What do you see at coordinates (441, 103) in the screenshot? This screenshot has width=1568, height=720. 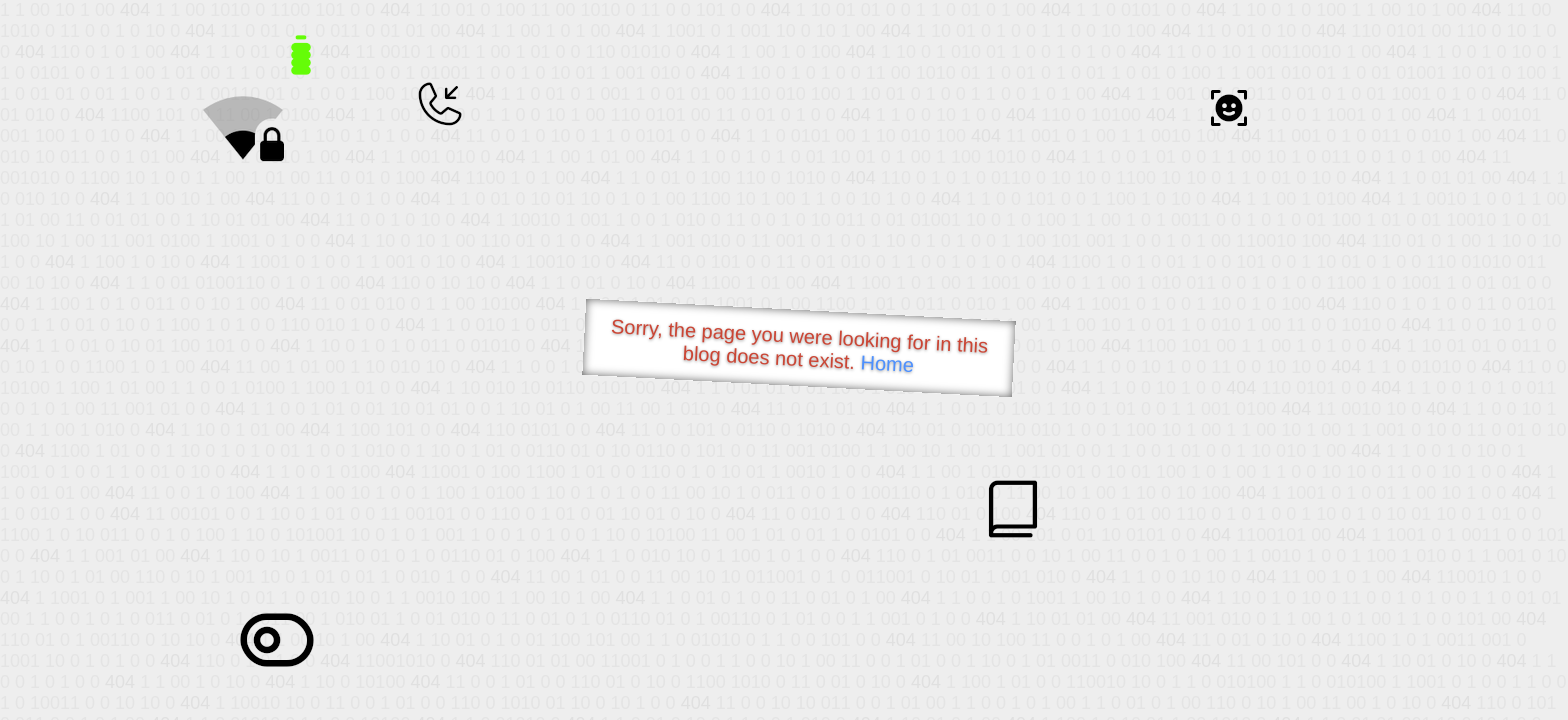 I see `incoming call notification` at bounding box center [441, 103].